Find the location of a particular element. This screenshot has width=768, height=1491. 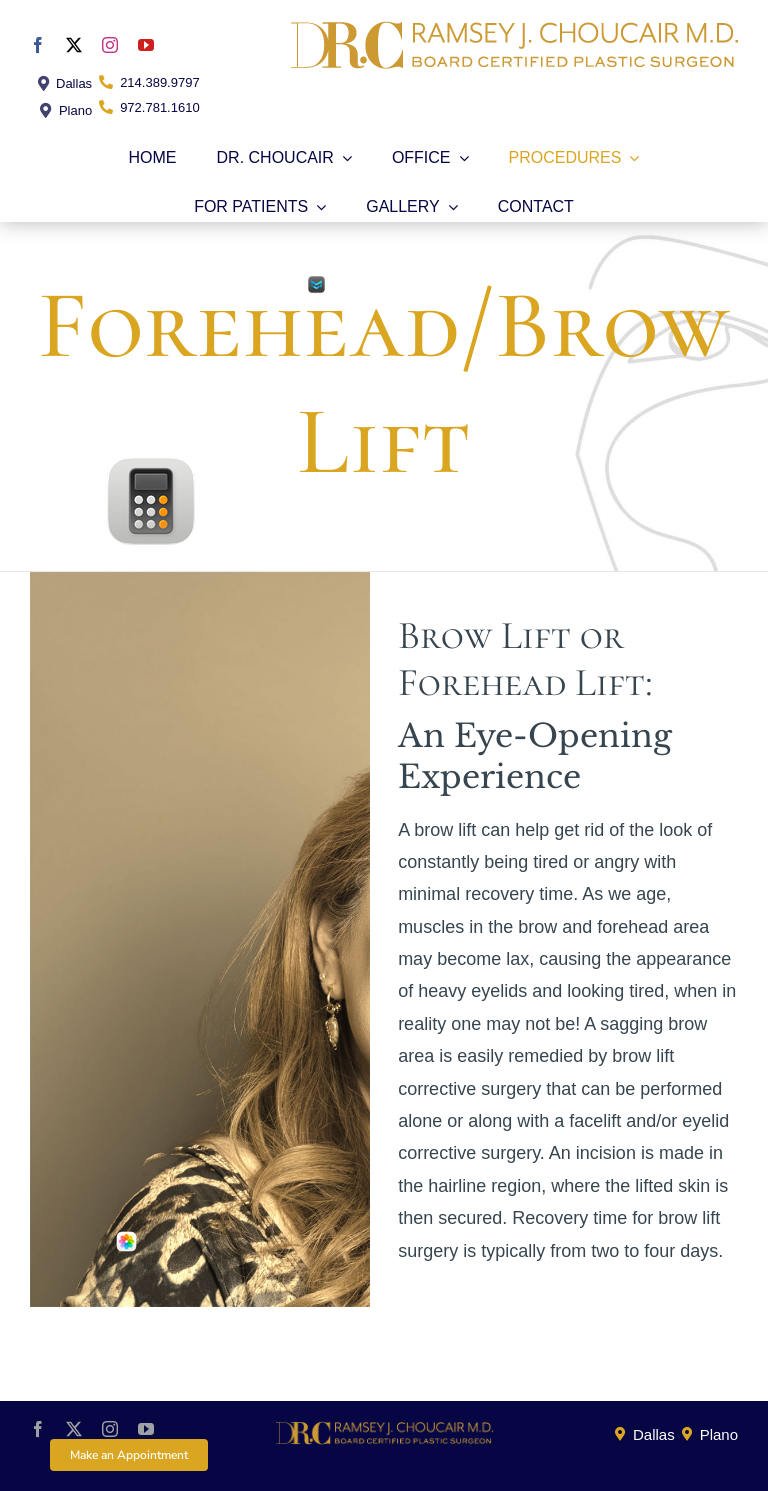

open marktext markdown editor is located at coordinates (316, 284).